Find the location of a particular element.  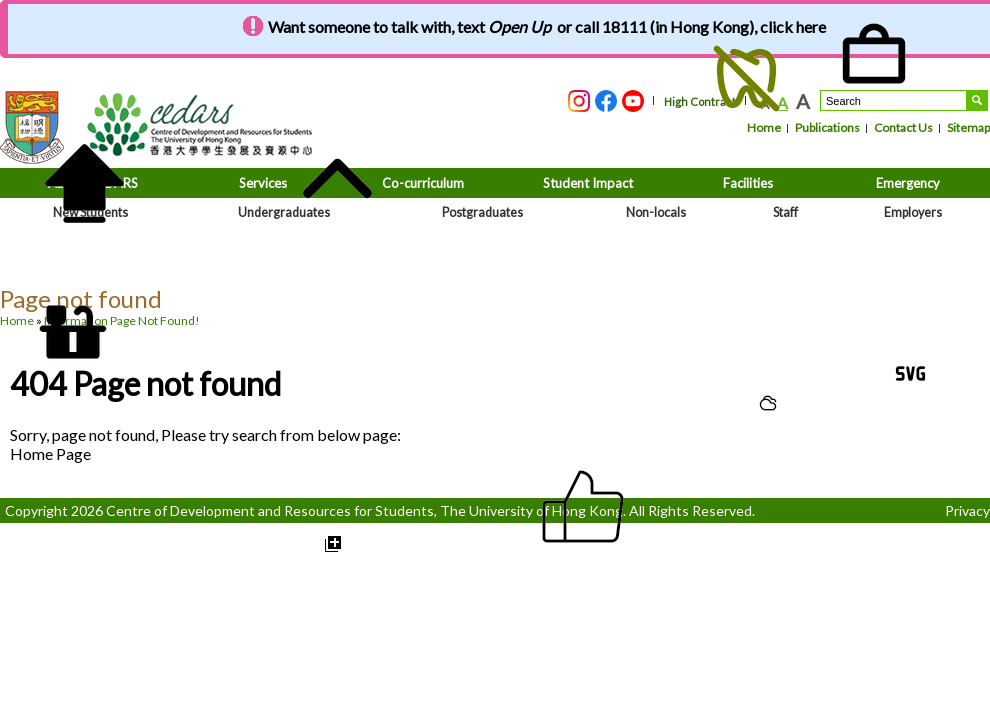

upload a file or document is located at coordinates (84, 186).